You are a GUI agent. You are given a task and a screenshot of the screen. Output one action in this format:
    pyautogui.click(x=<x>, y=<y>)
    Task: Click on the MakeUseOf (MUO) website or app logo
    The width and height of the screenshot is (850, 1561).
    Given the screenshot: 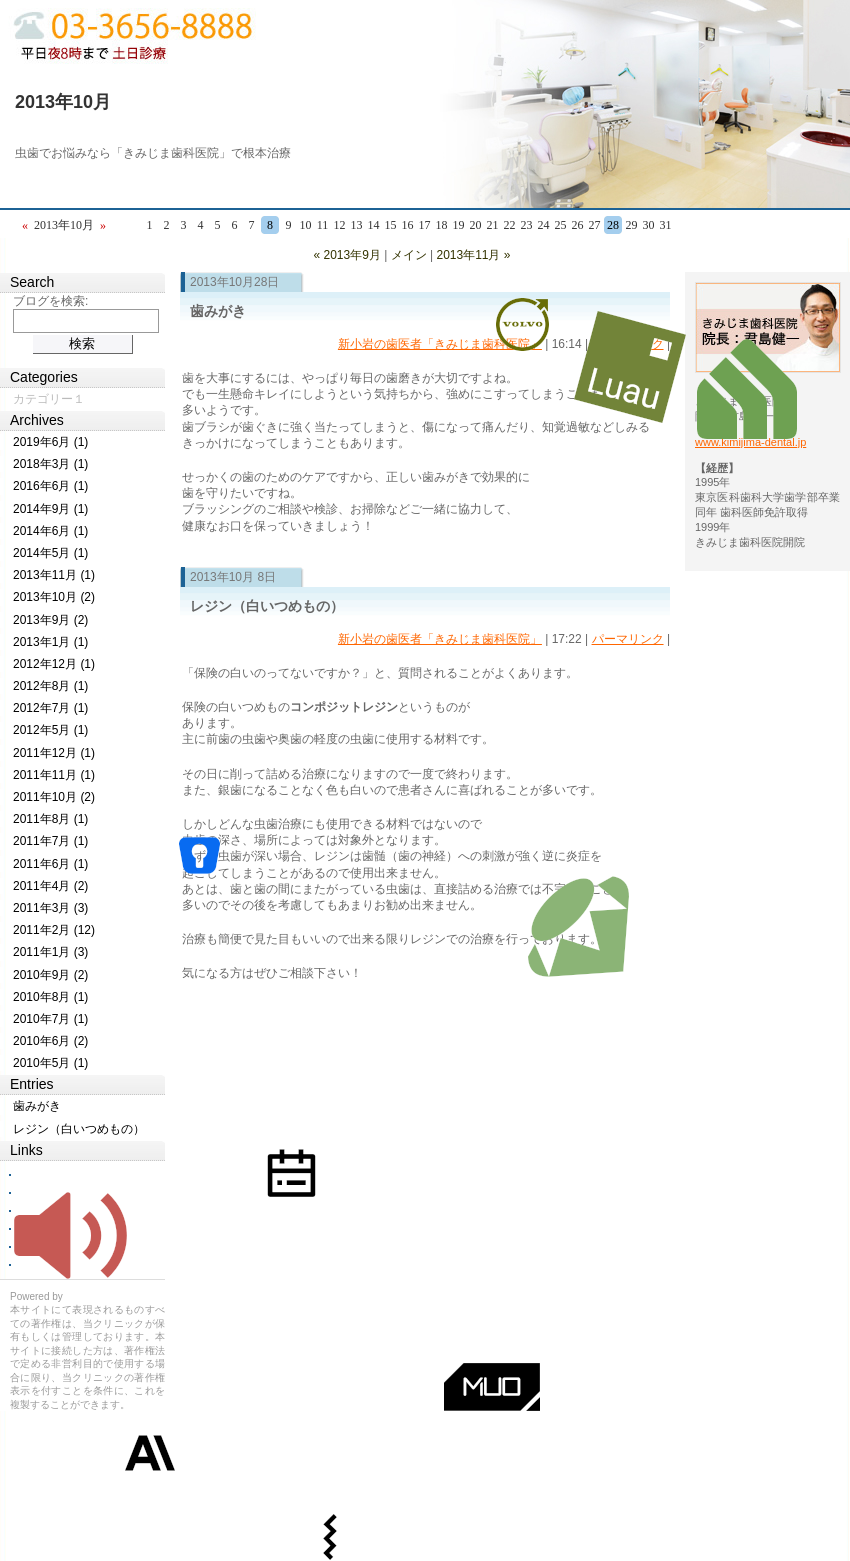 What is the action you would take?
    pyautogui.click(x=492, y=1387)
    